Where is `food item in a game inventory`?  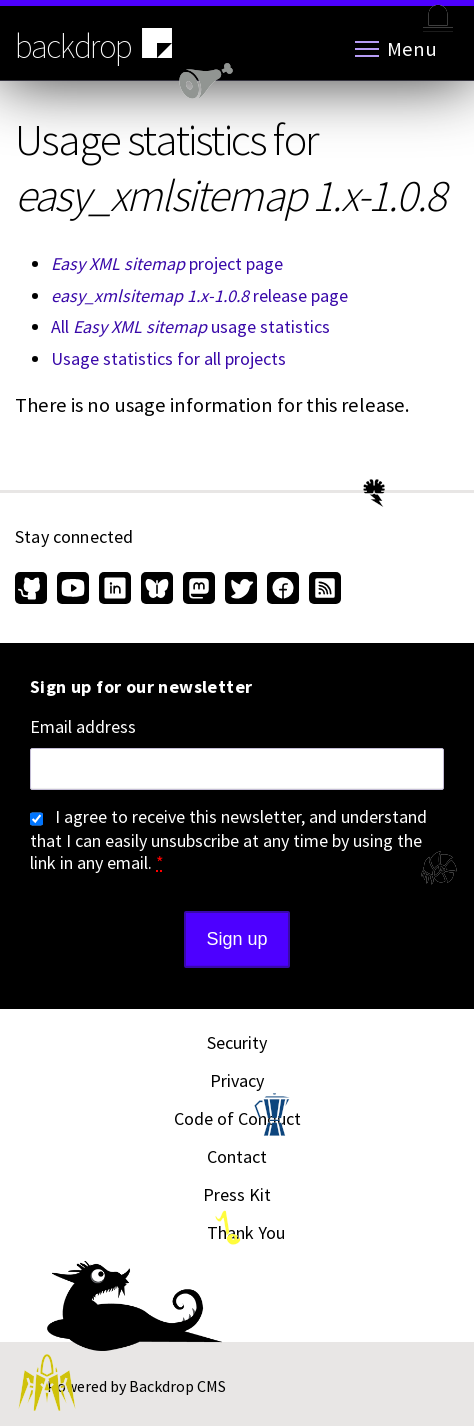
food item in a game inventory is located at coordinates (206, 81).